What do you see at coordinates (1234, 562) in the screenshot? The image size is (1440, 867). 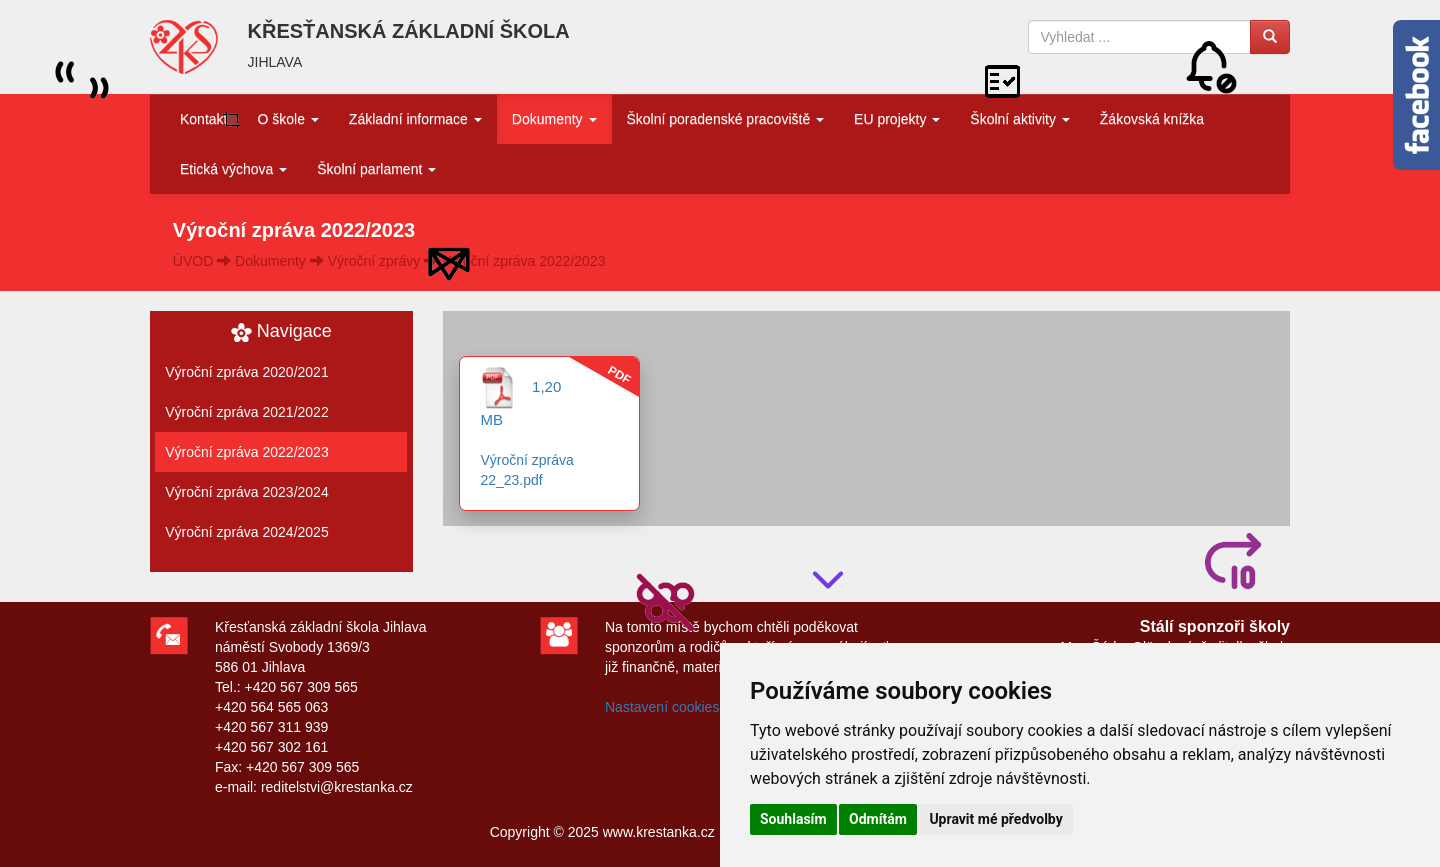 I see `skip forward 10 seconds` at bounding box center [1234, 562].